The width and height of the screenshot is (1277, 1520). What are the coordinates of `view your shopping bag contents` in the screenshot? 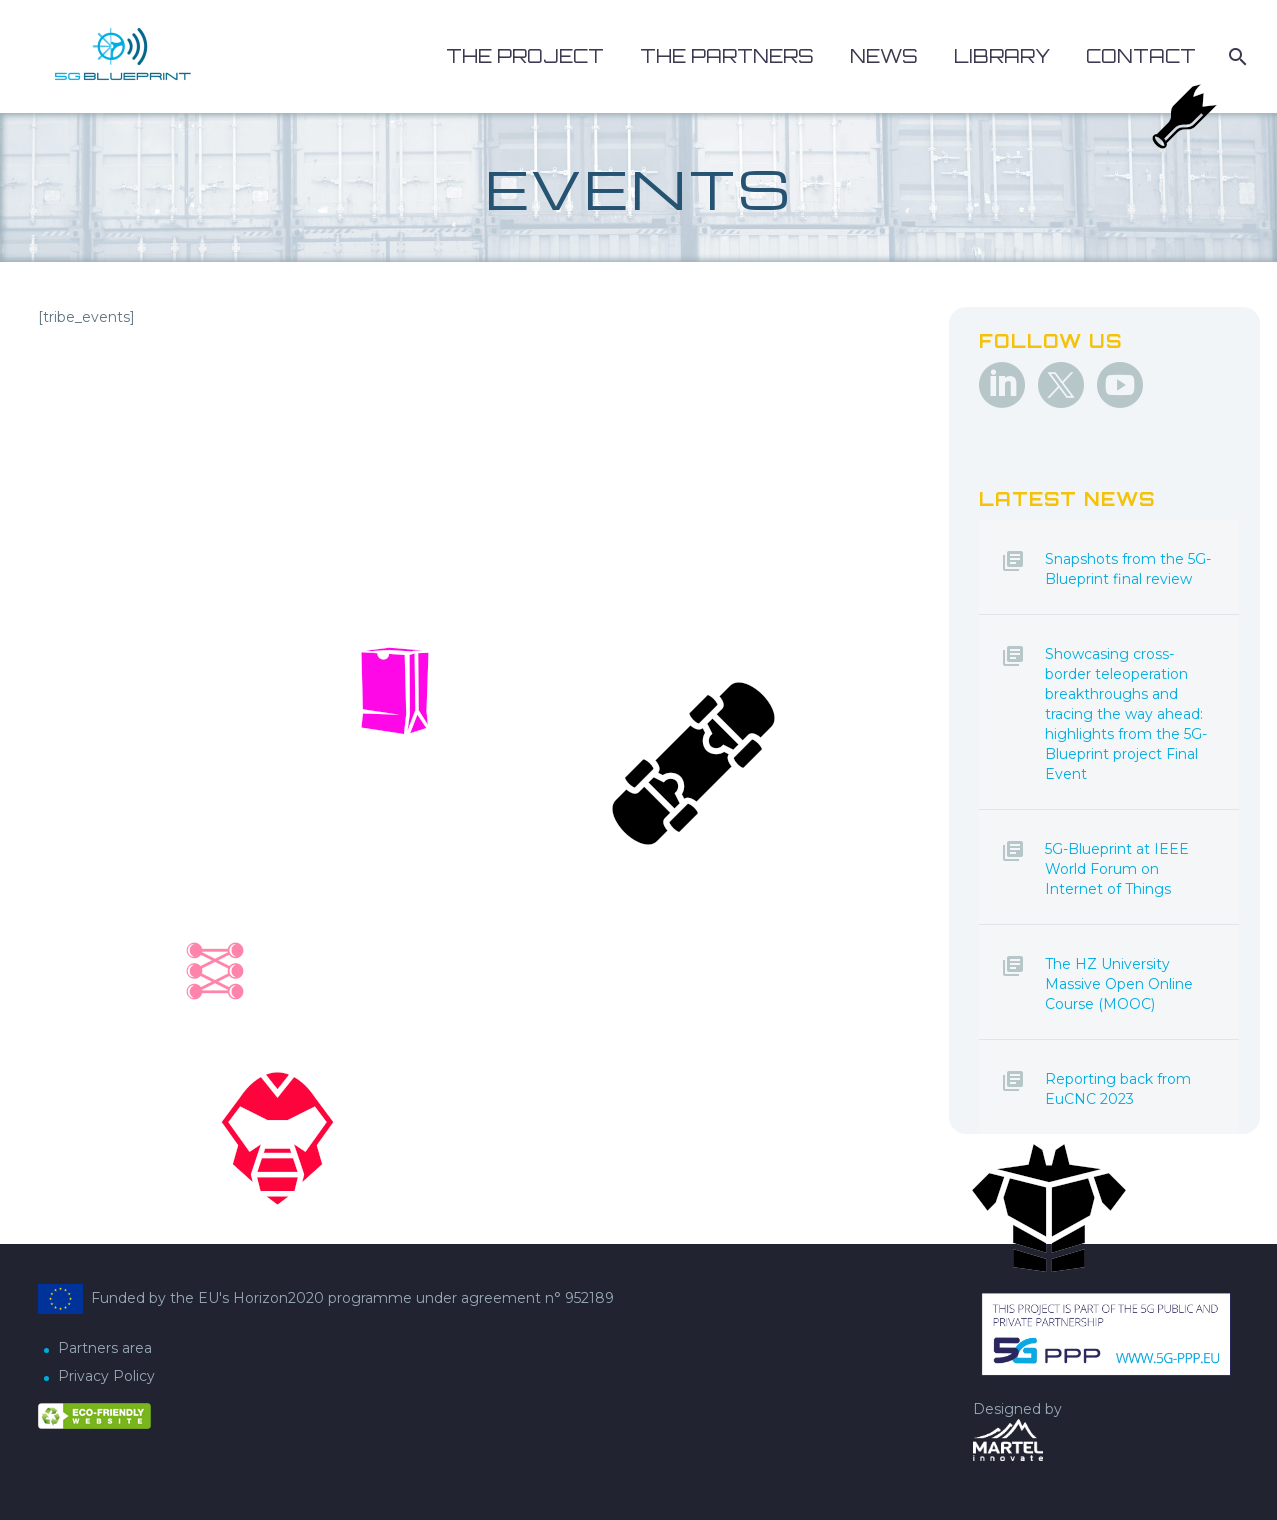 It's located at (396, 689).